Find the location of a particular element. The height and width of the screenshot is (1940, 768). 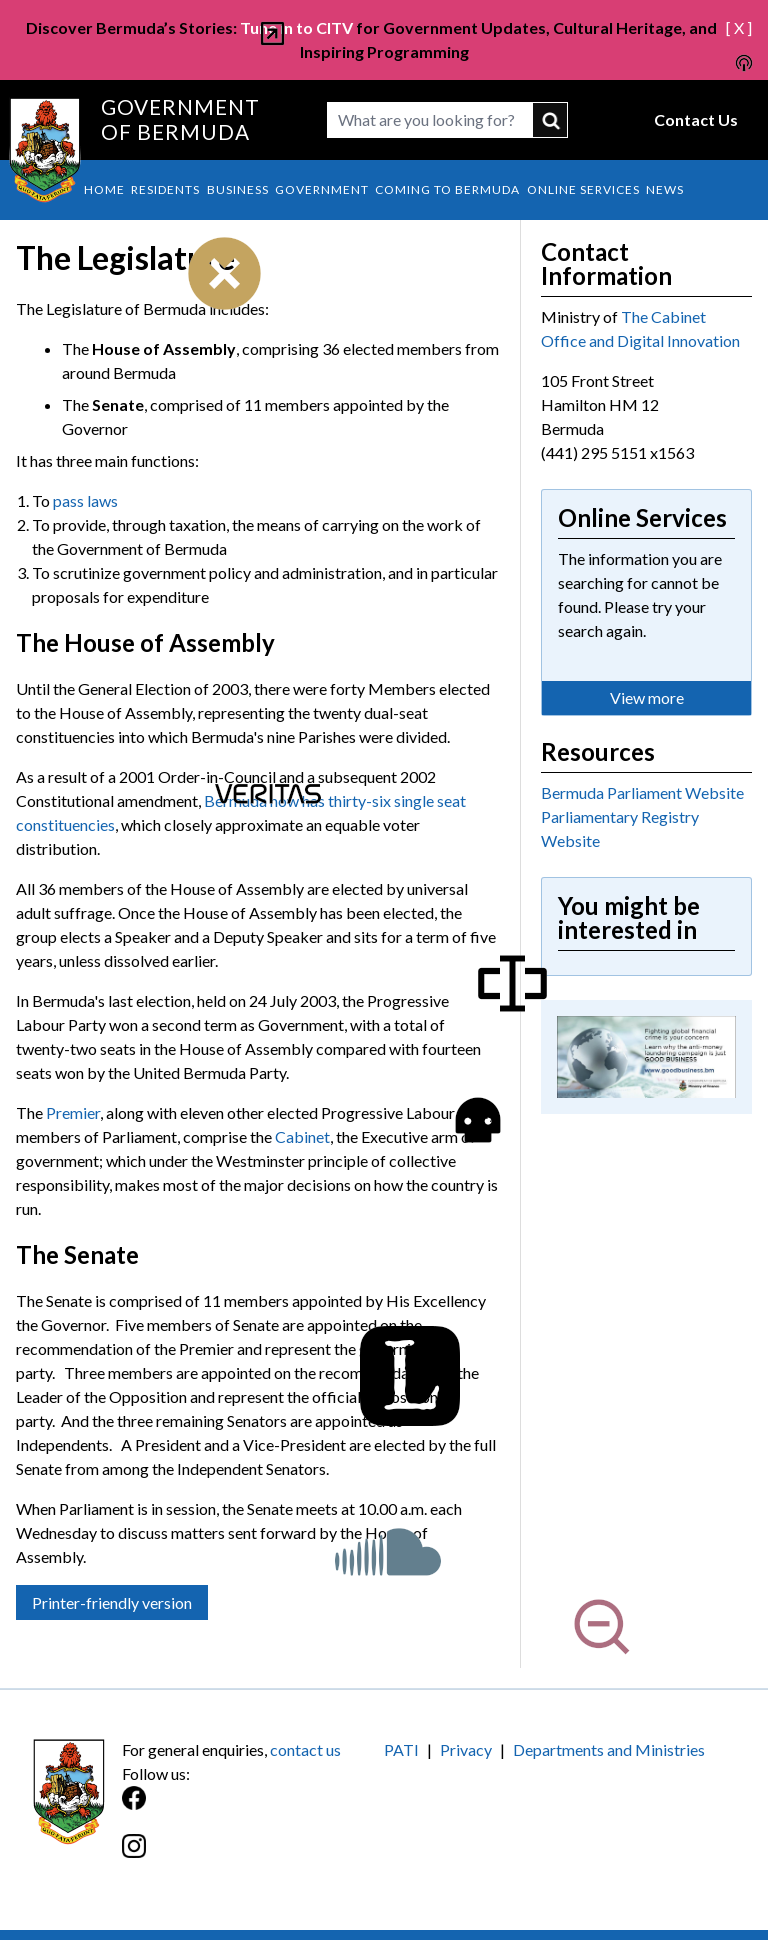

open SoundCloud app is located at coordinates (388, 1552).